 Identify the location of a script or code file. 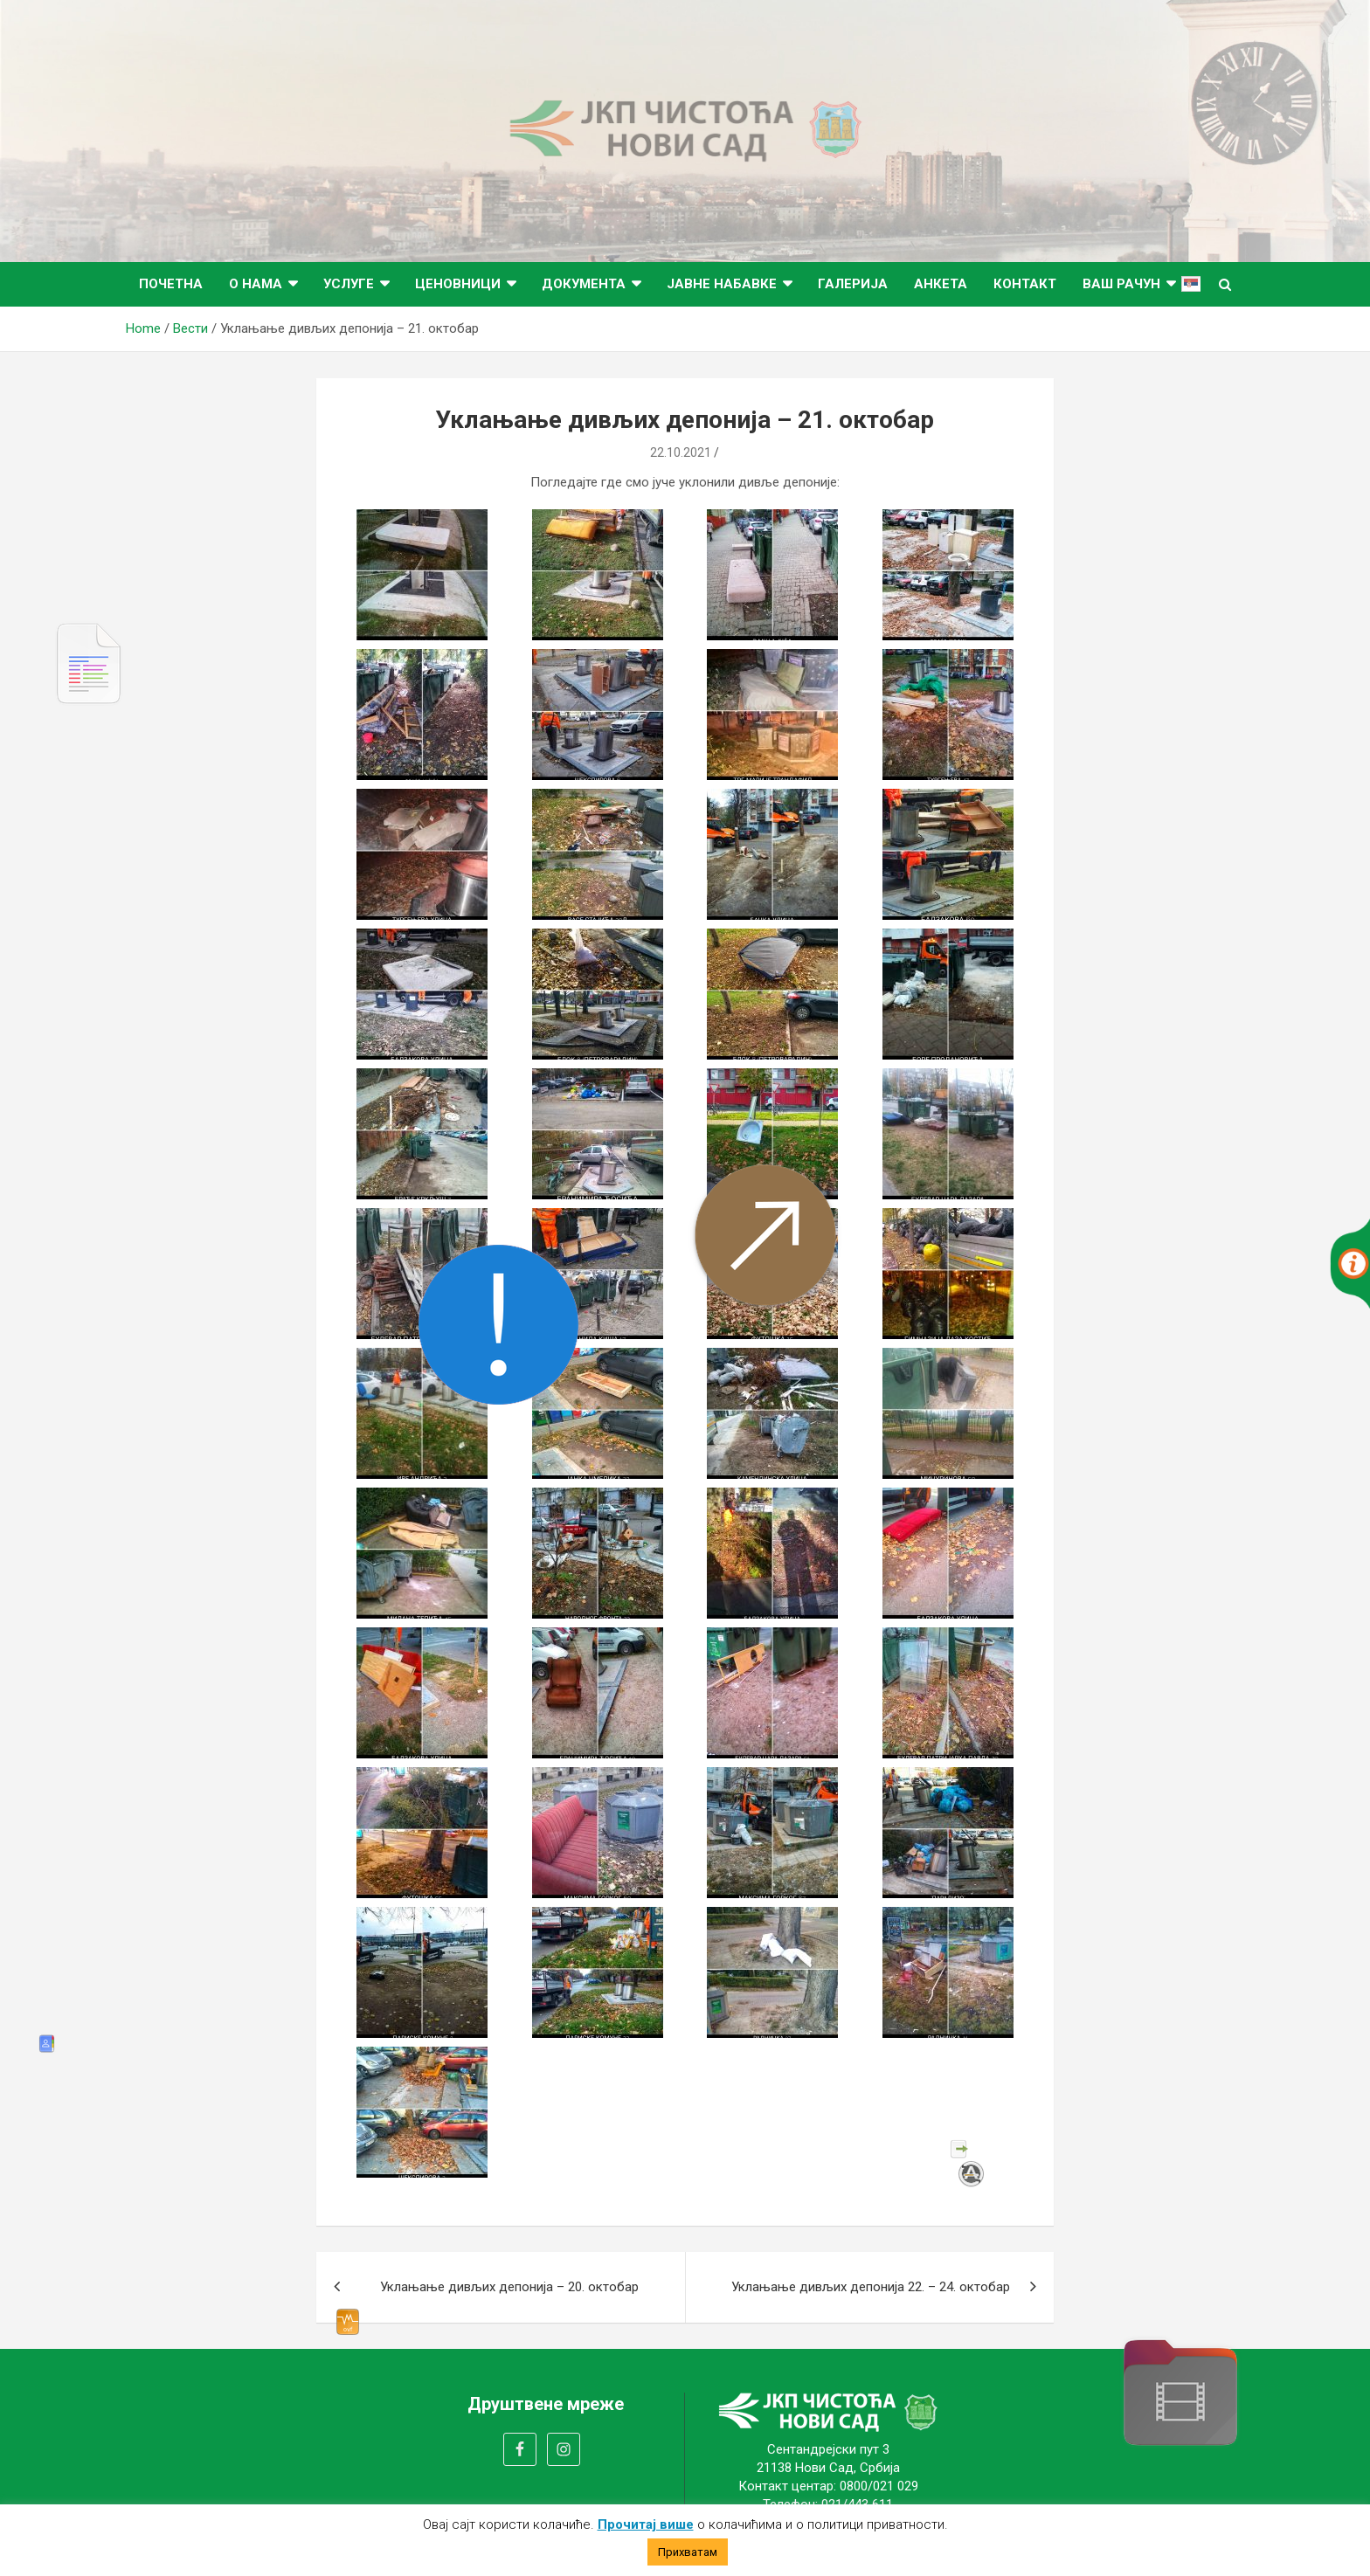
(88, 663).